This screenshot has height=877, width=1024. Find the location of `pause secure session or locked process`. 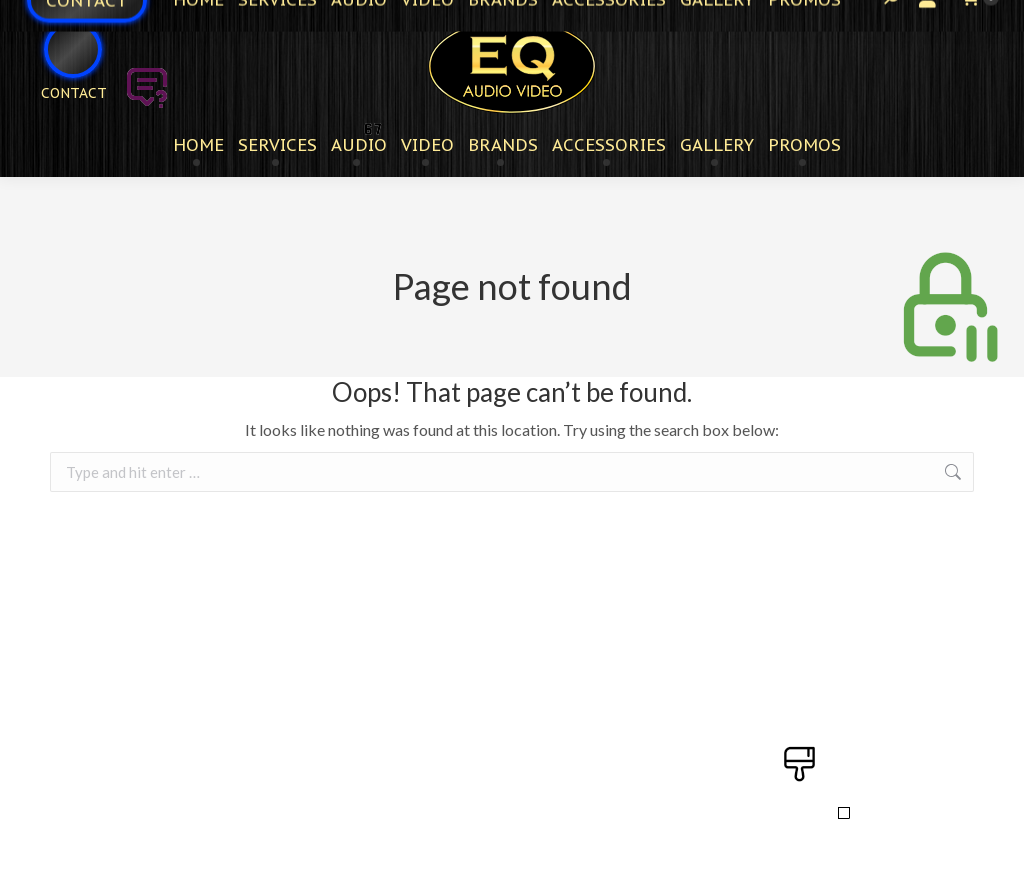

pause secure session or locked process is located at coordinates (945, 304).